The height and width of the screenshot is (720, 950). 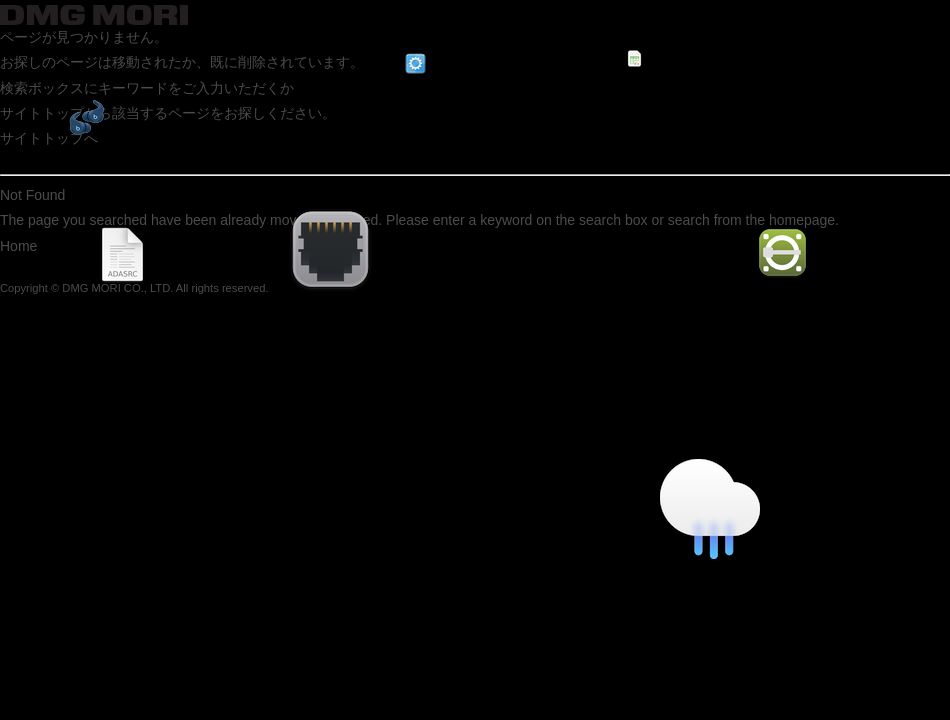 I want to click on open ethernet network preferences, so click(x=330, y=250).